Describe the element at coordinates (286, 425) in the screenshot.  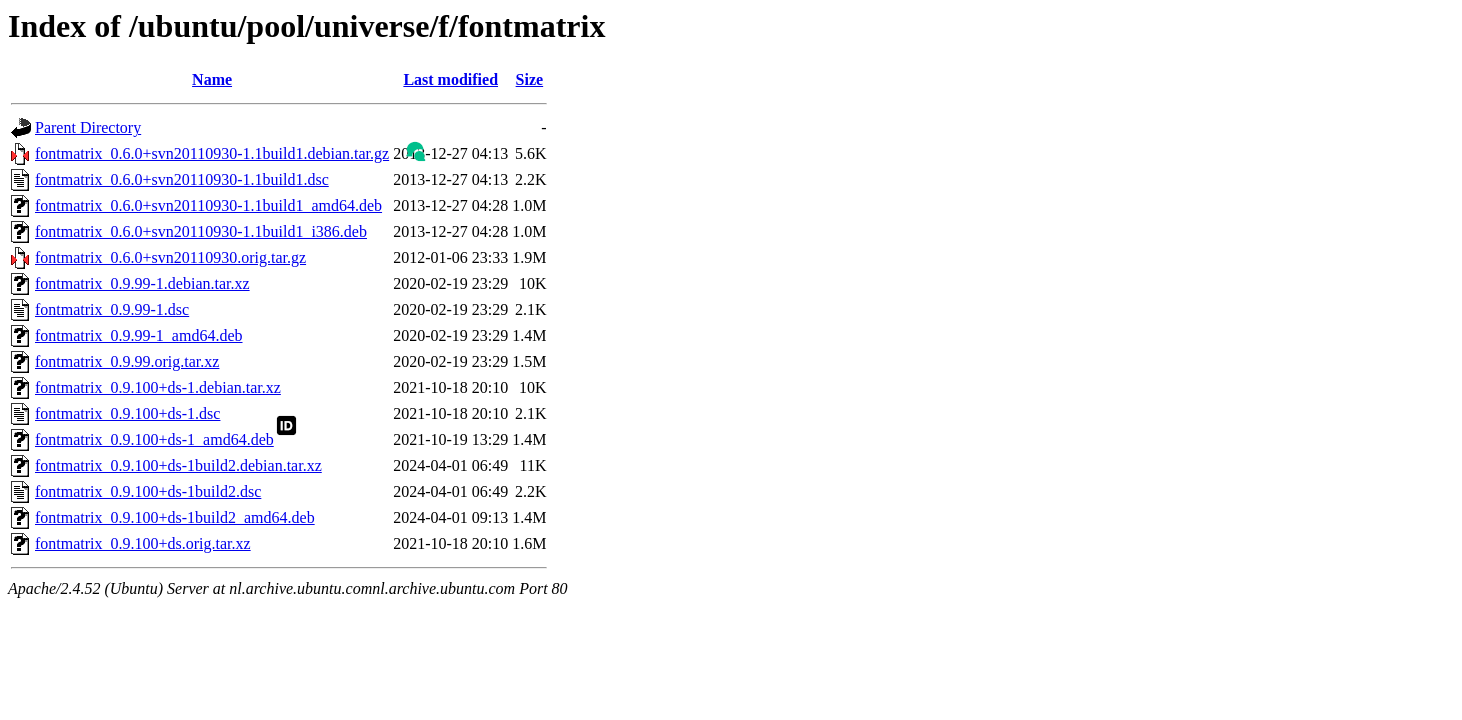
I see `view user ID or identification details` at that location.